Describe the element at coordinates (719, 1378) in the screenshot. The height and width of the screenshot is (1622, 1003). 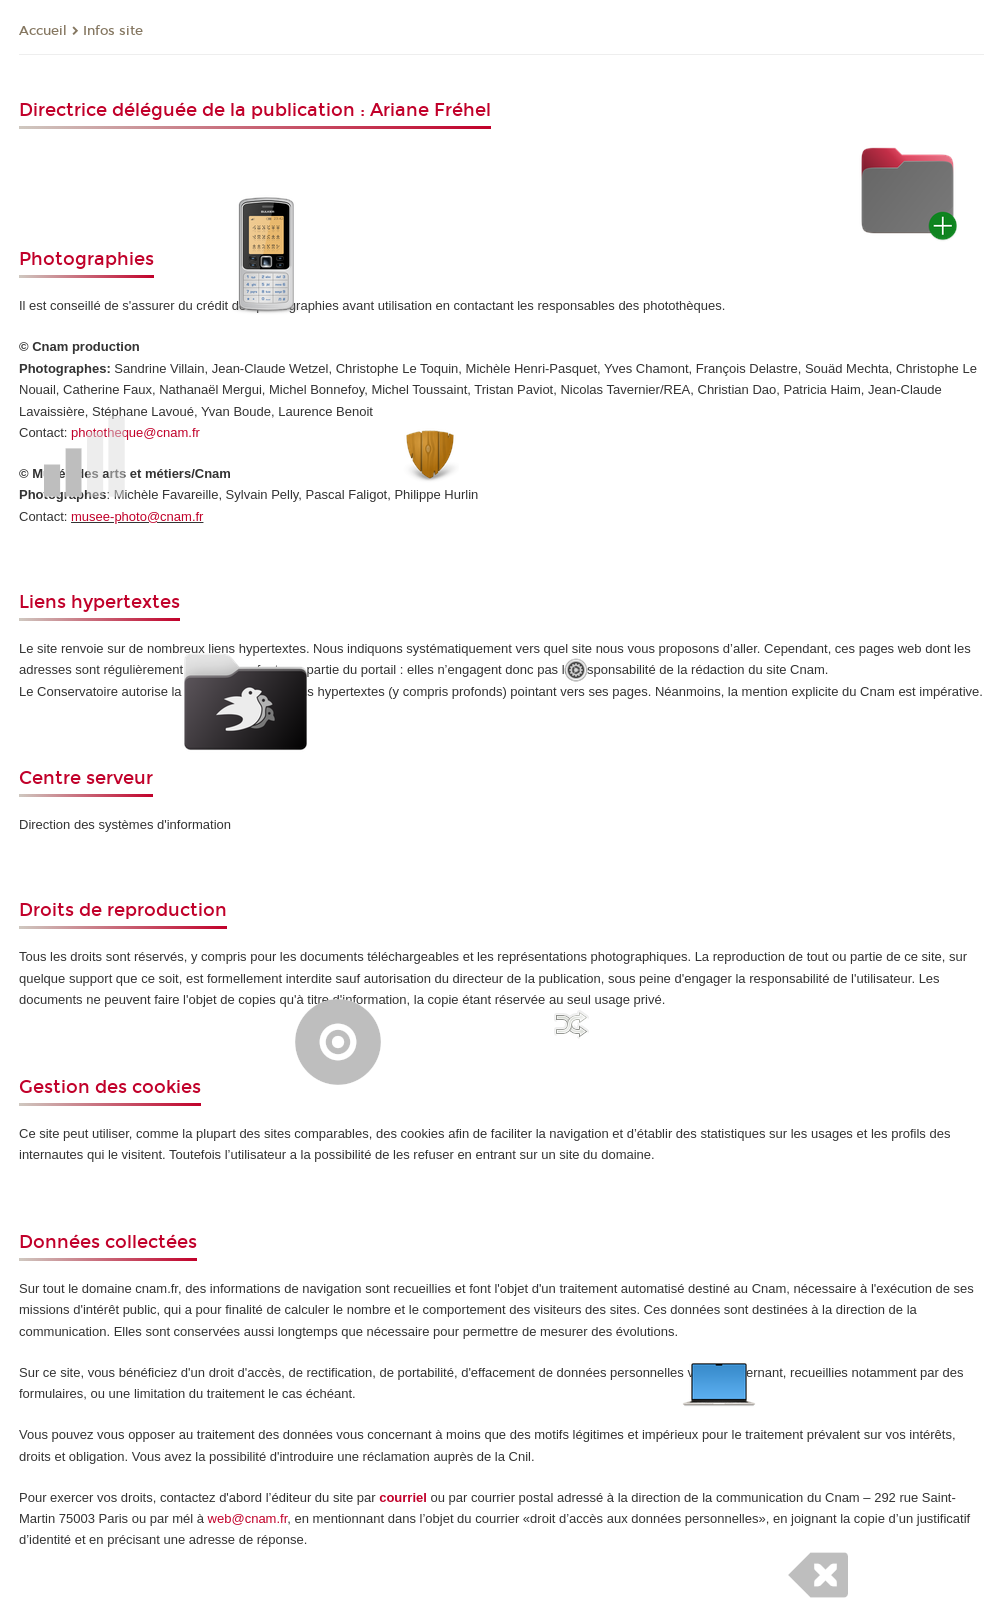
I see `represents this macbook air device in system settings` at that location.